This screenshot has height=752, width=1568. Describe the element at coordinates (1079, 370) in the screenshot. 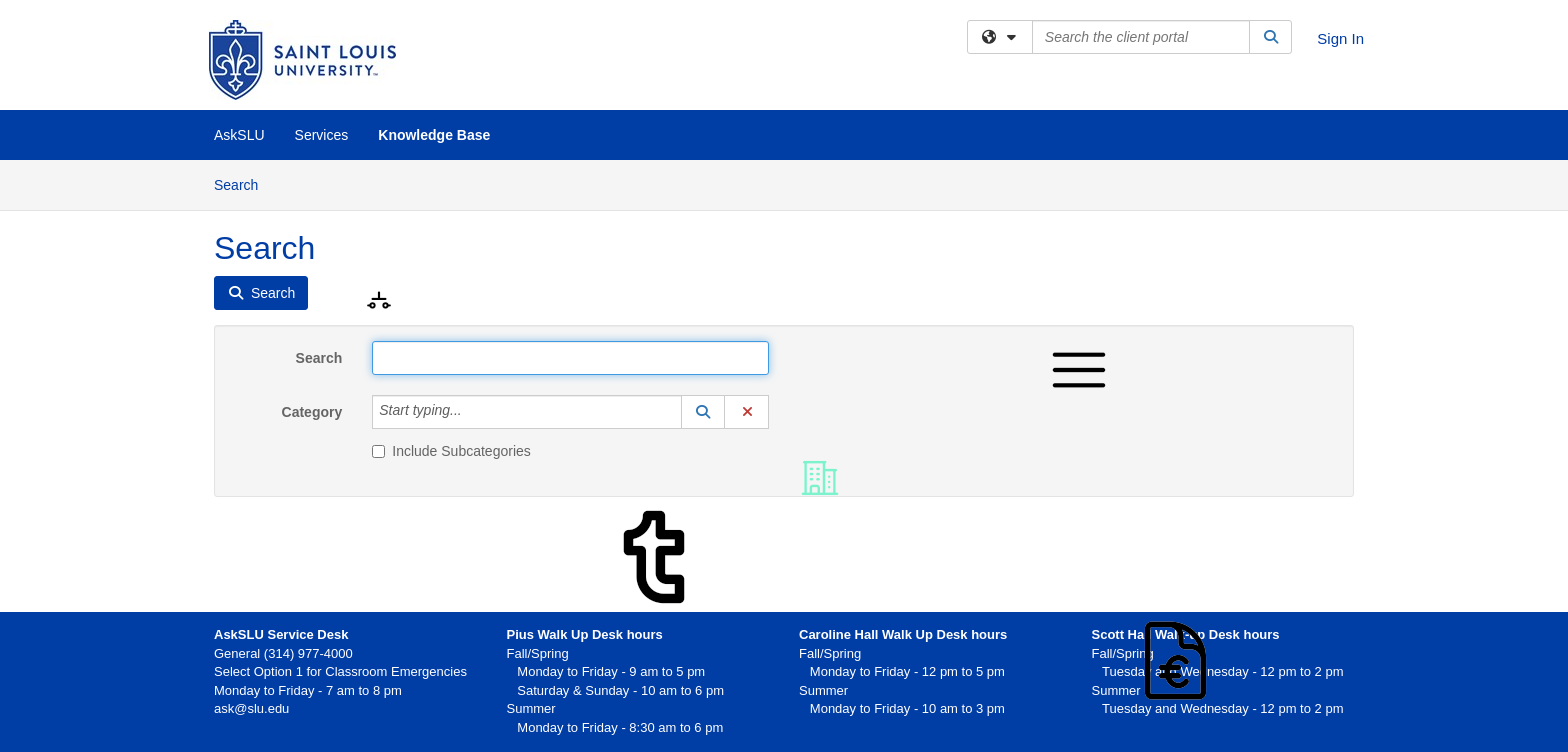

I see `open navigation menu` at that location.